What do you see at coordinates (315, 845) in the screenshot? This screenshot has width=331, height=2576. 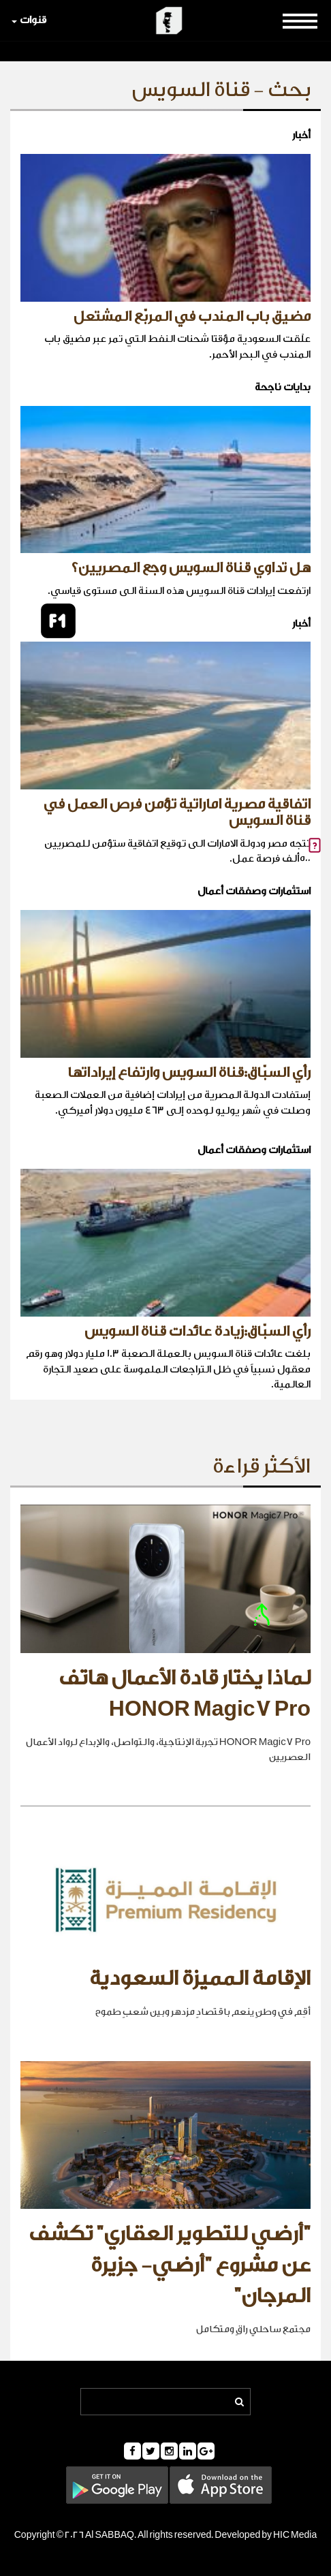 I see `unknown or unrecognized device detected` at bounding box center [315, 845].